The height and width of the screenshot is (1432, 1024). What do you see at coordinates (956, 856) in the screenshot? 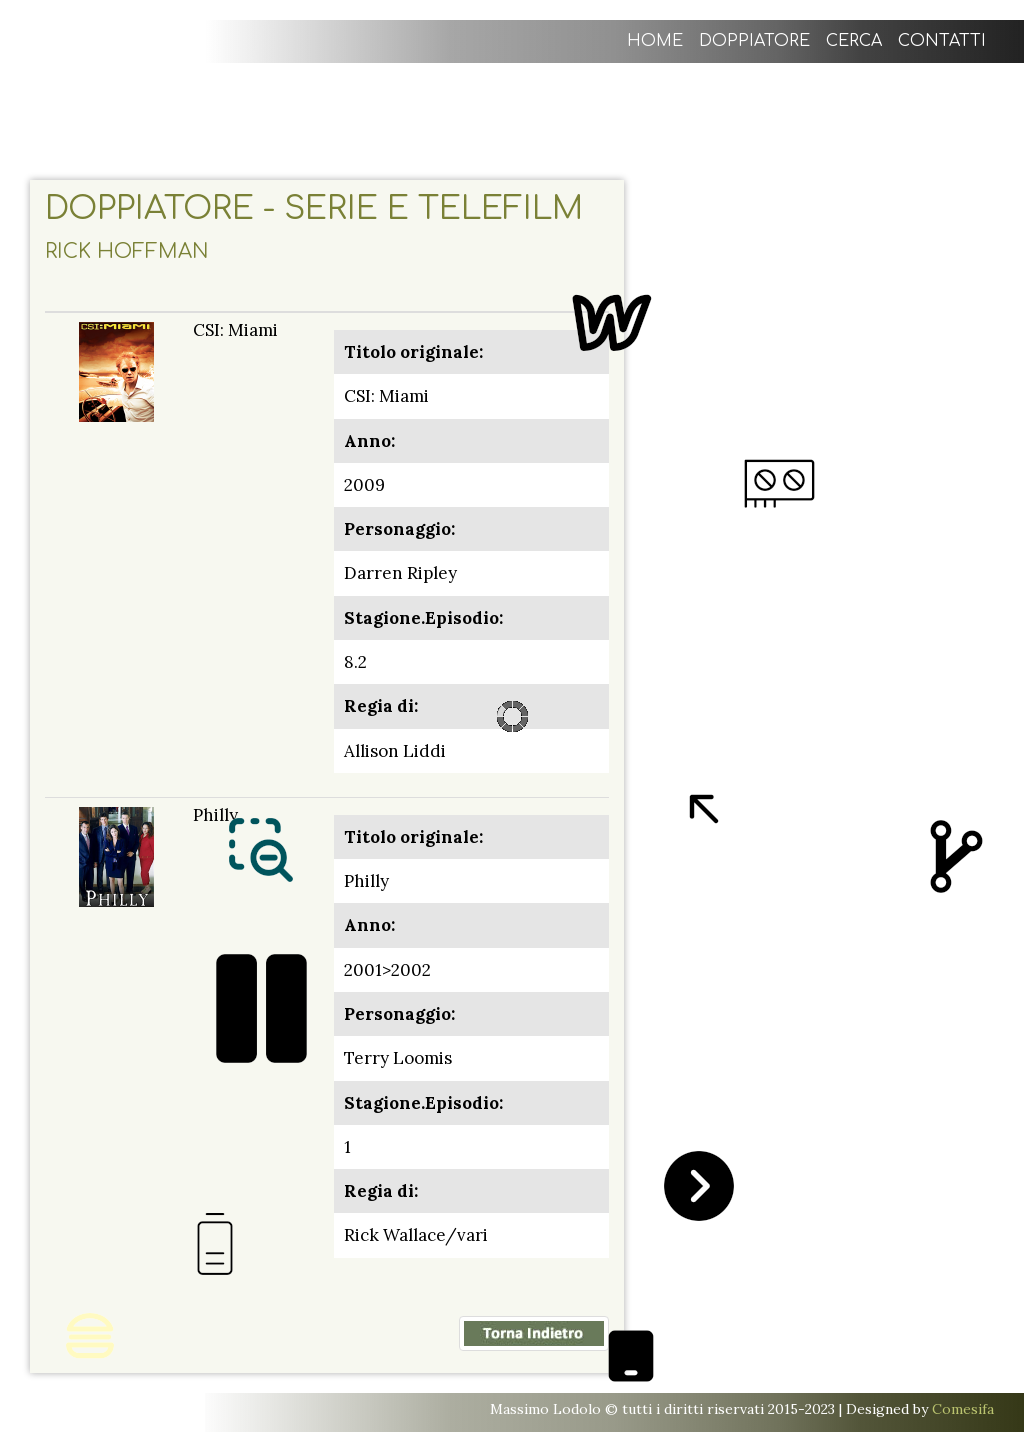
I see `view repository branches` at bounding box center [956, 856].